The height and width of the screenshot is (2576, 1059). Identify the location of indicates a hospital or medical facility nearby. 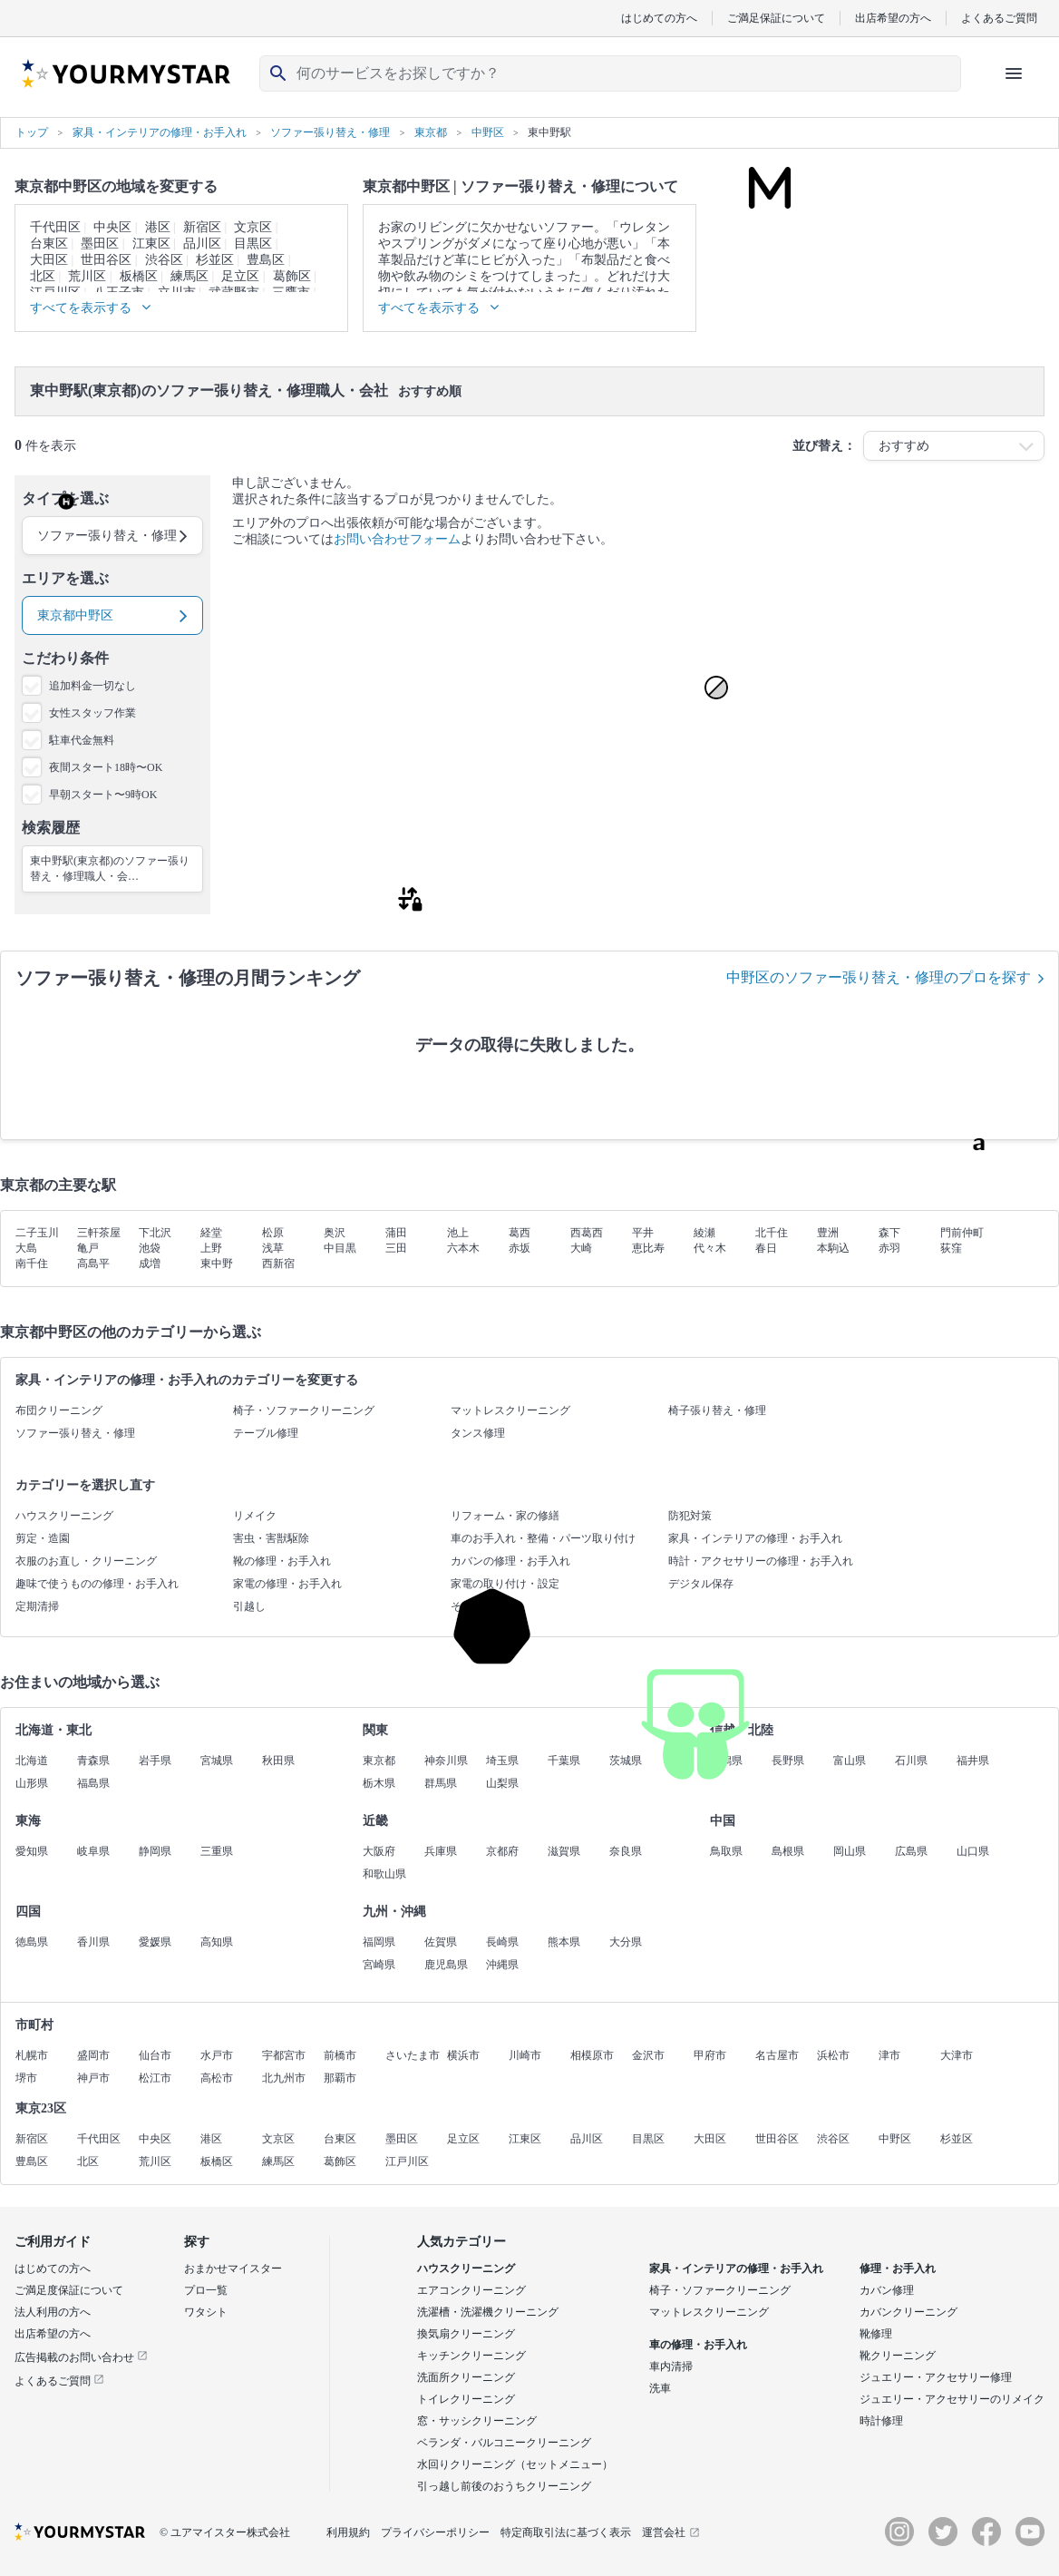
(66, 502).